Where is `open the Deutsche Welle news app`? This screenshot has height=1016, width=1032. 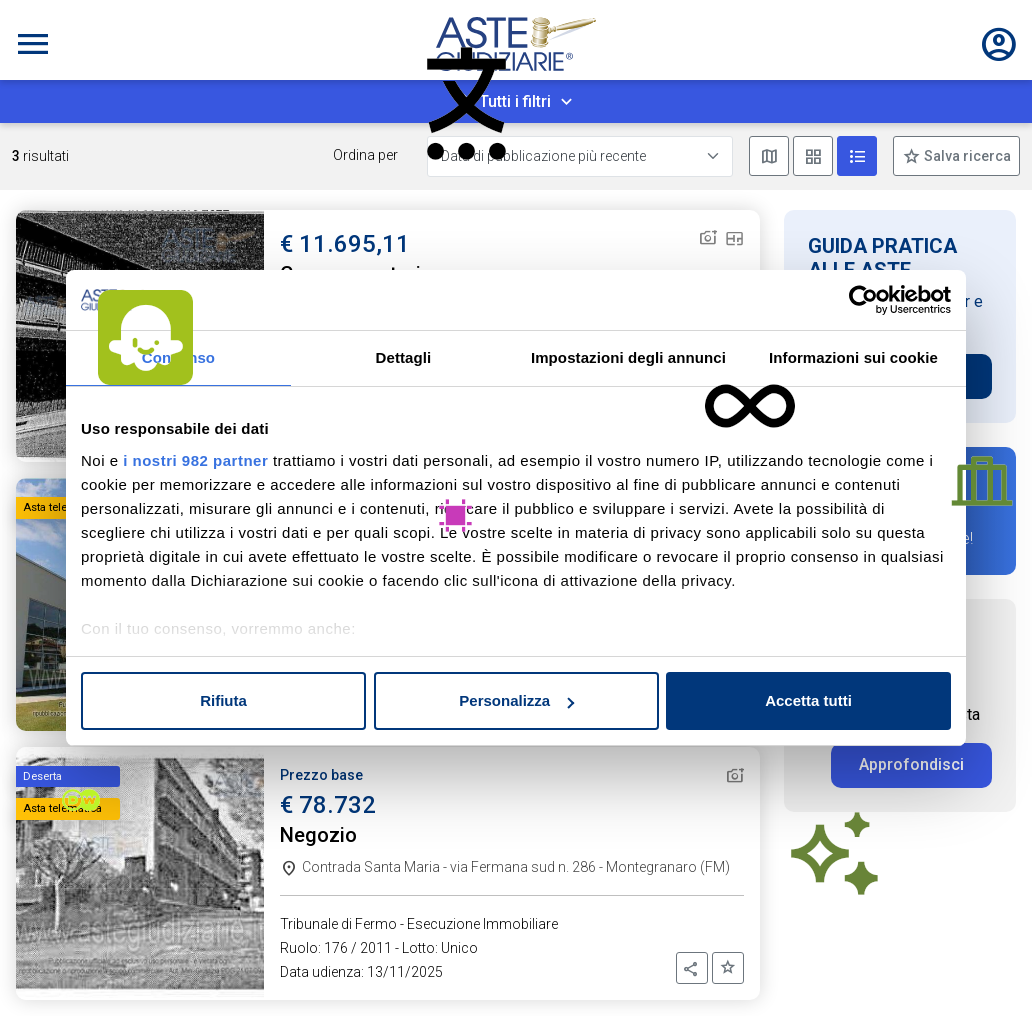 open the Deutsche Welle news app is located at coordinates (81, 800).